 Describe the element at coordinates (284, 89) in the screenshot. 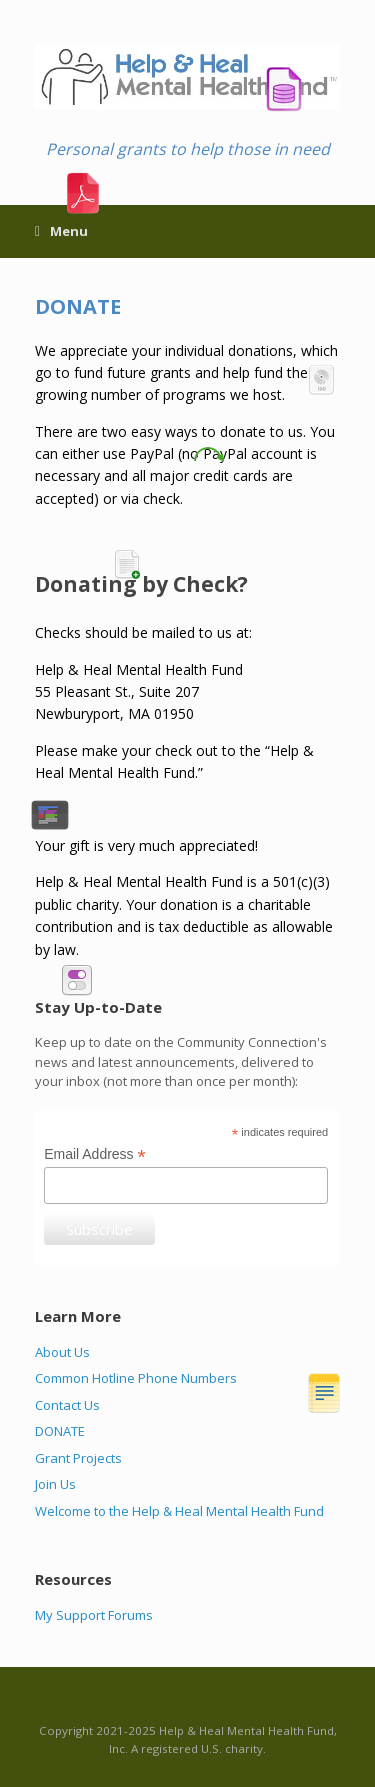

I see `open a database template file` at that location.